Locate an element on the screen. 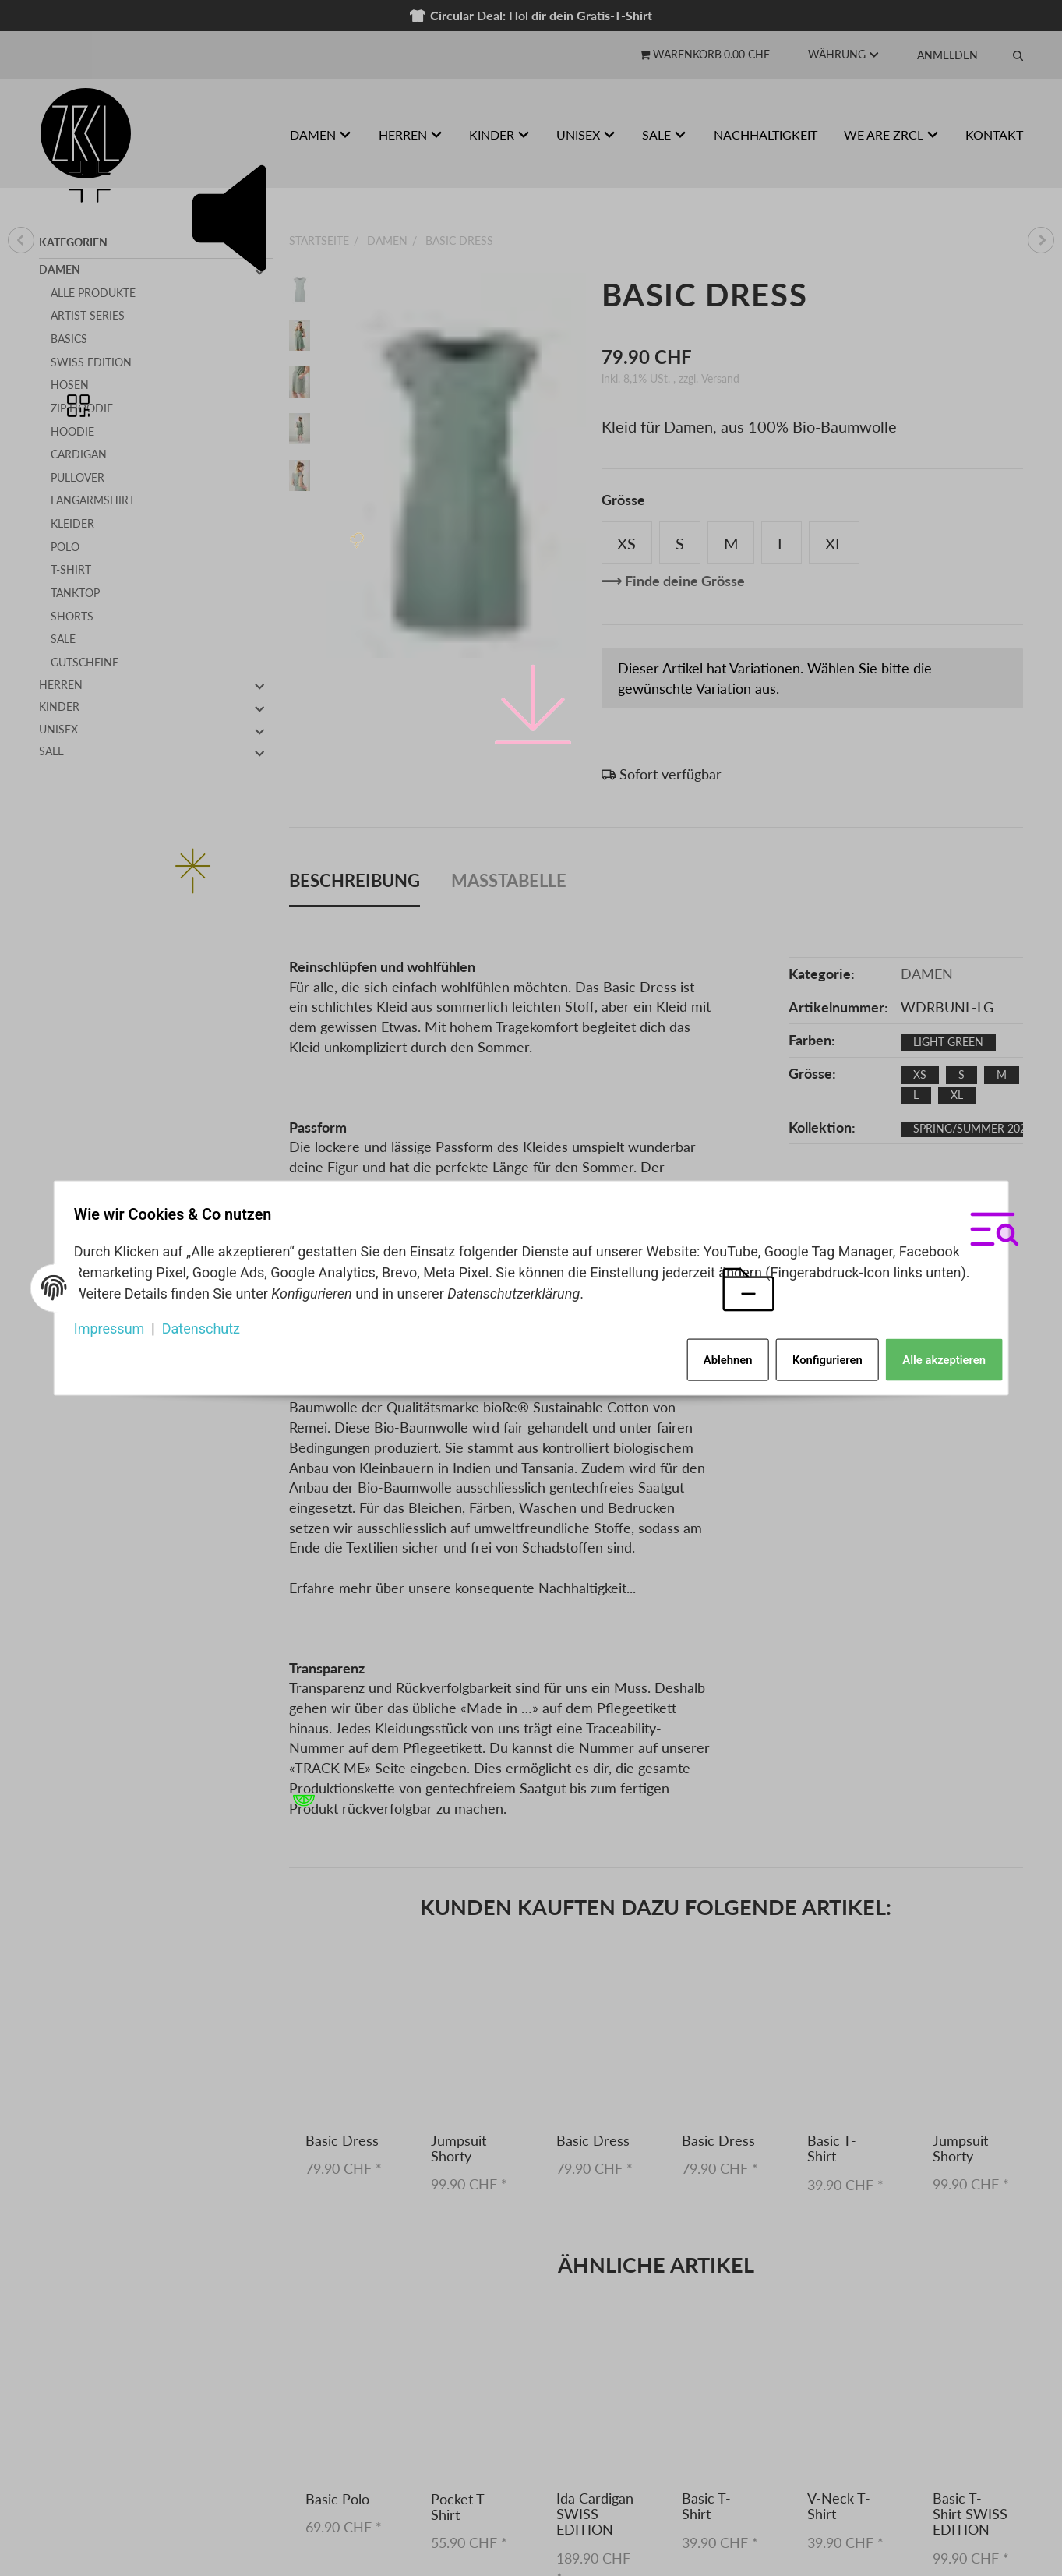 Image resolution: width=1062 pixels, height=2576 pixels. remove a file from this folder is located at coordinates (748, 1289).